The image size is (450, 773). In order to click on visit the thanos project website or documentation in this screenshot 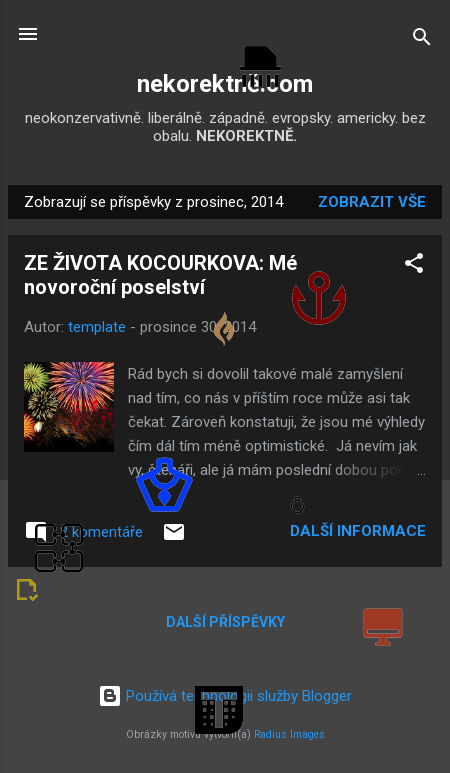, I will do `click(219, 710)`.